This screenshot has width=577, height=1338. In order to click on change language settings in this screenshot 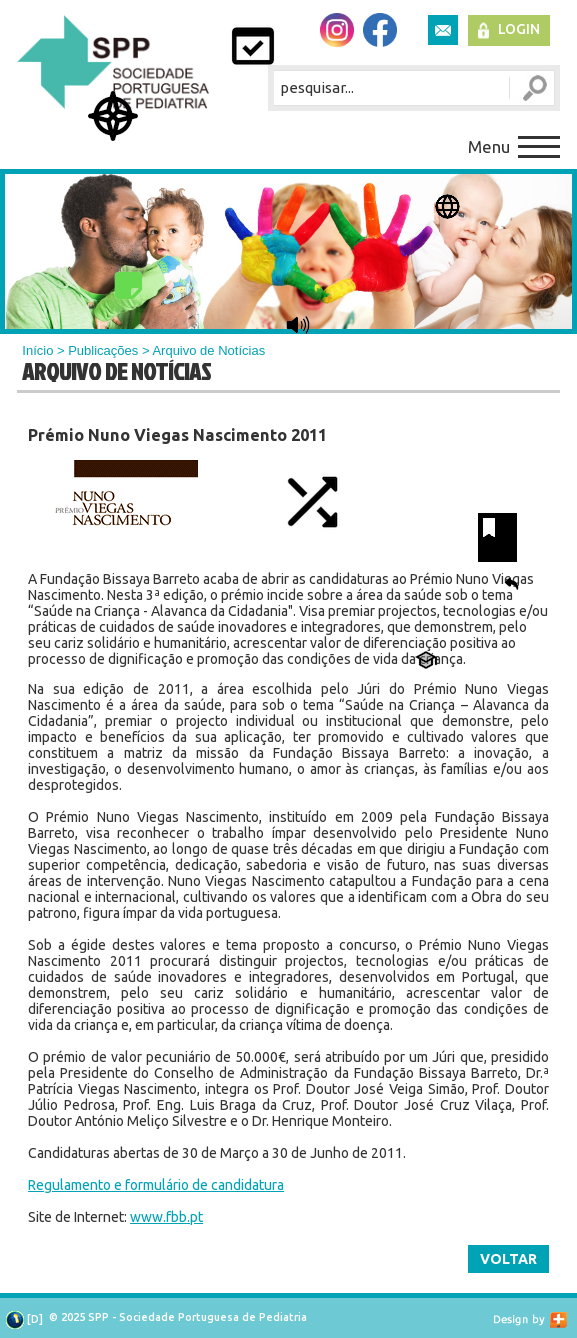, I will do `click(447, 206)`.